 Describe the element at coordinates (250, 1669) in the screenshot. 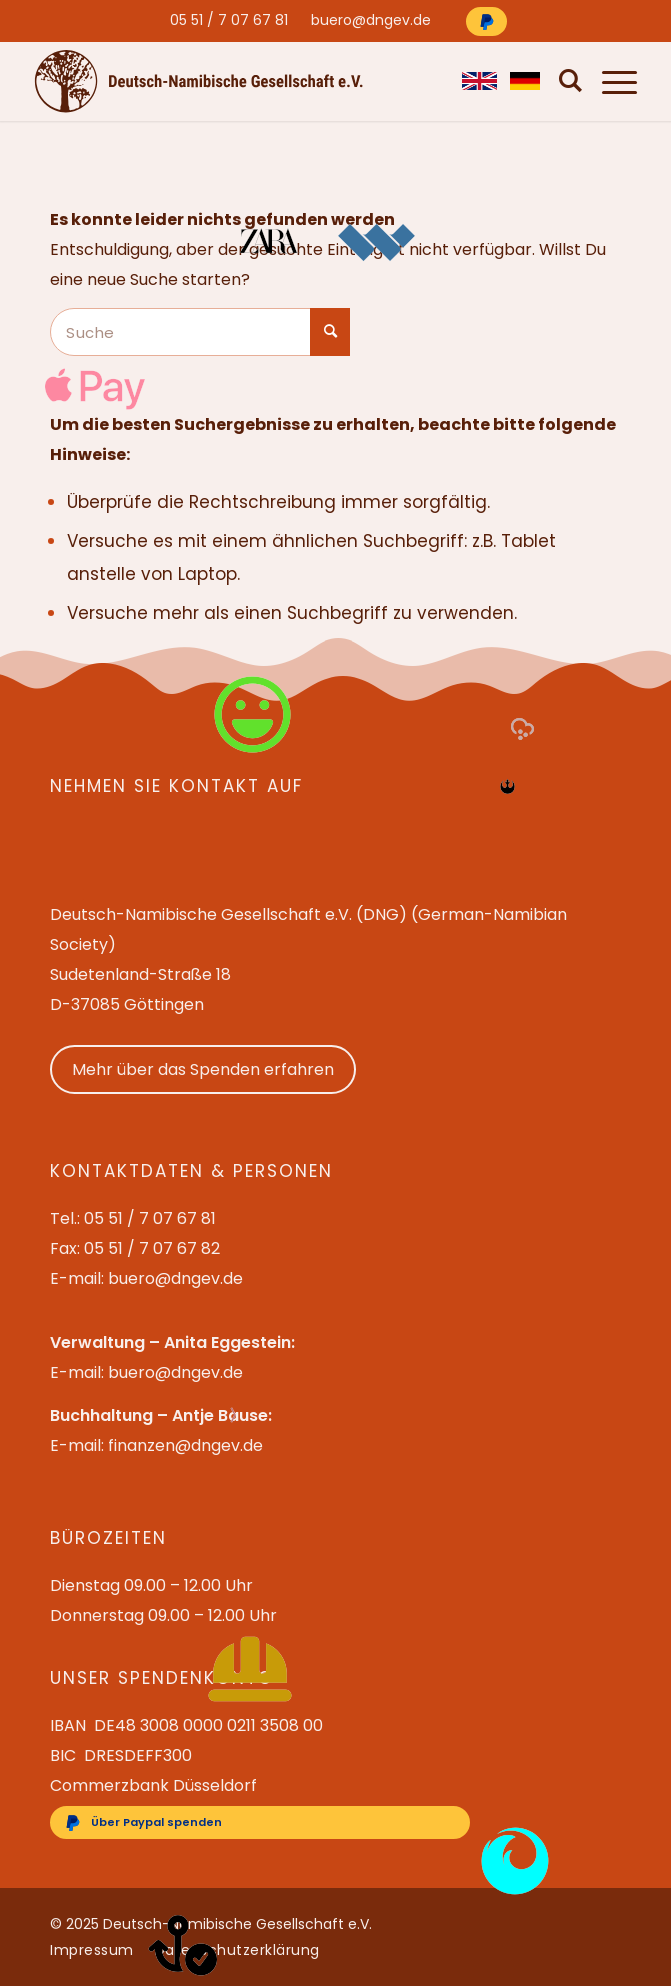

I see `view construction or work zone information` at that location.